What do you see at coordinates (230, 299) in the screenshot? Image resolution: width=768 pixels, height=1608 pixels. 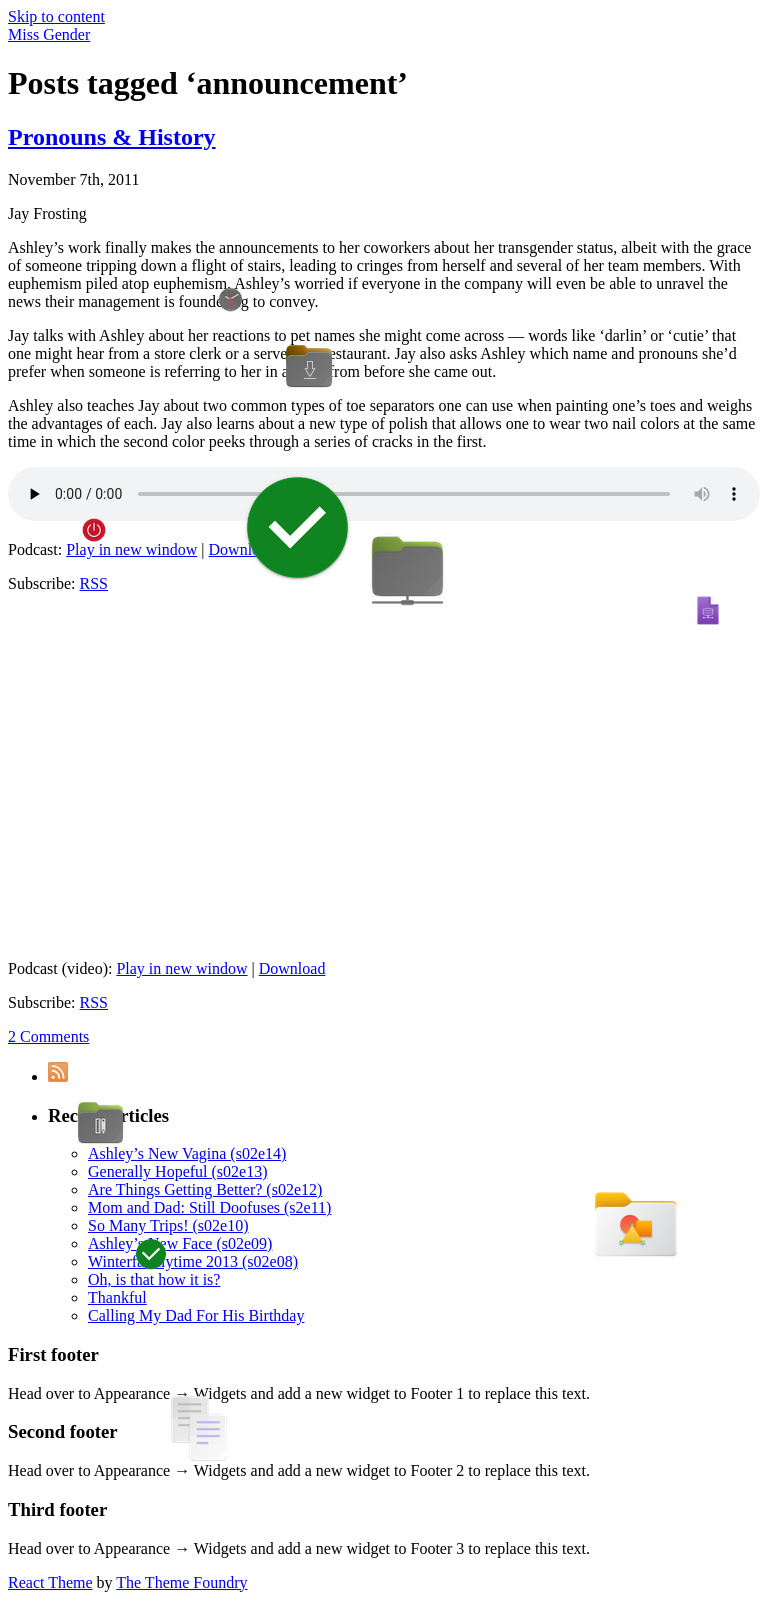 I see `open the clocks application` at bounding box center [230, 299].